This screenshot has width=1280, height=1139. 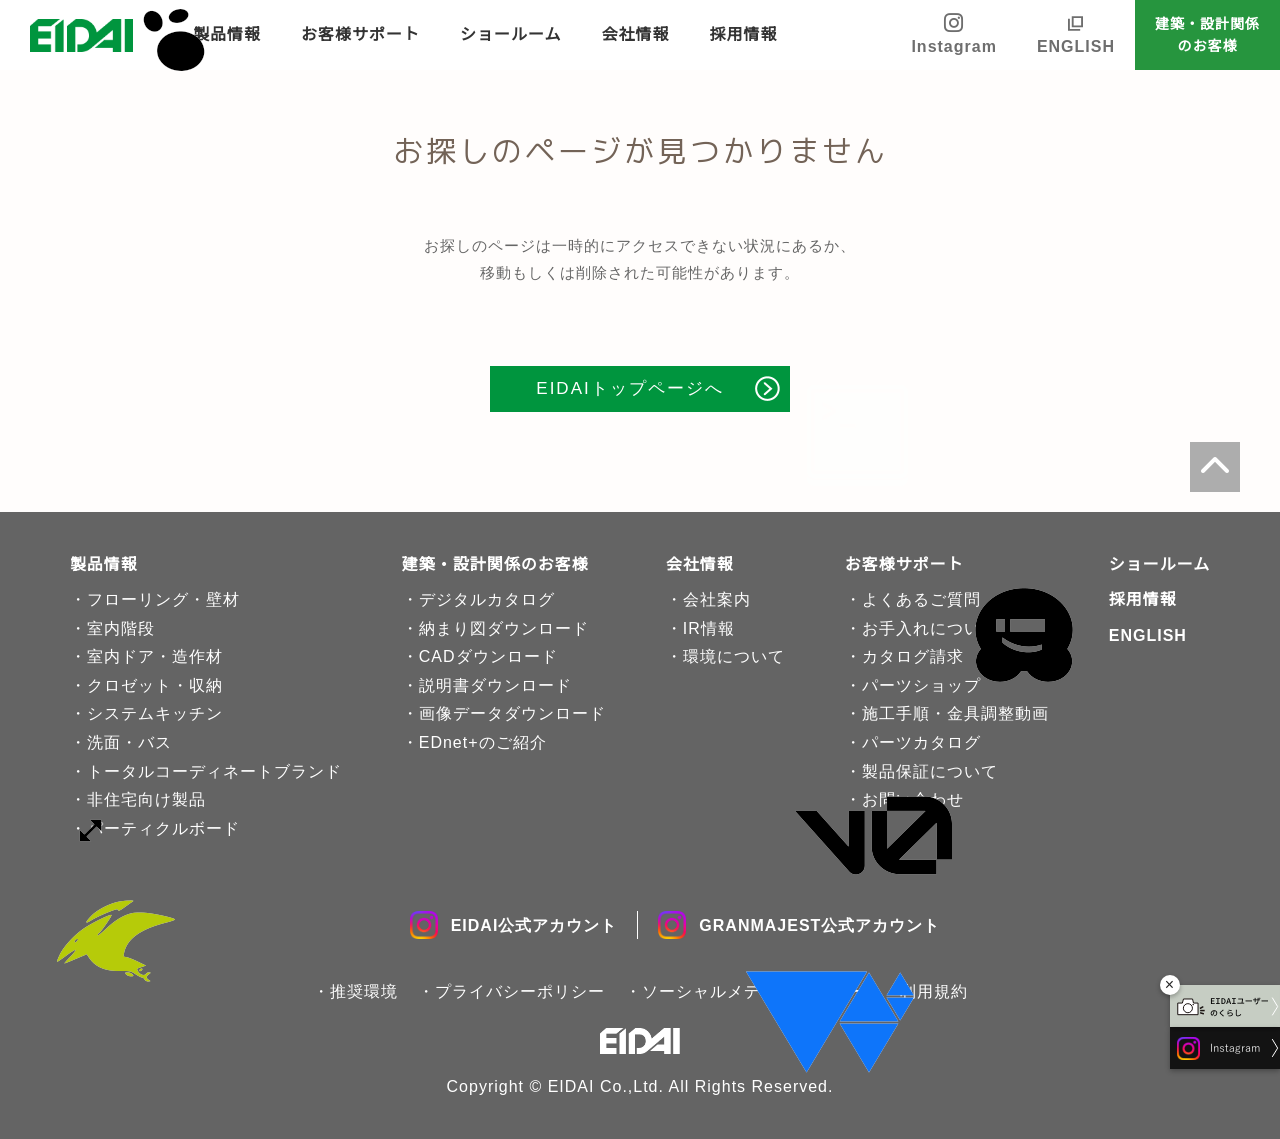 What do you see at coordinates (116, 941) in the screenshot?
I see `pterodactyl game server management panel logo` at bounding box center [116, 941].